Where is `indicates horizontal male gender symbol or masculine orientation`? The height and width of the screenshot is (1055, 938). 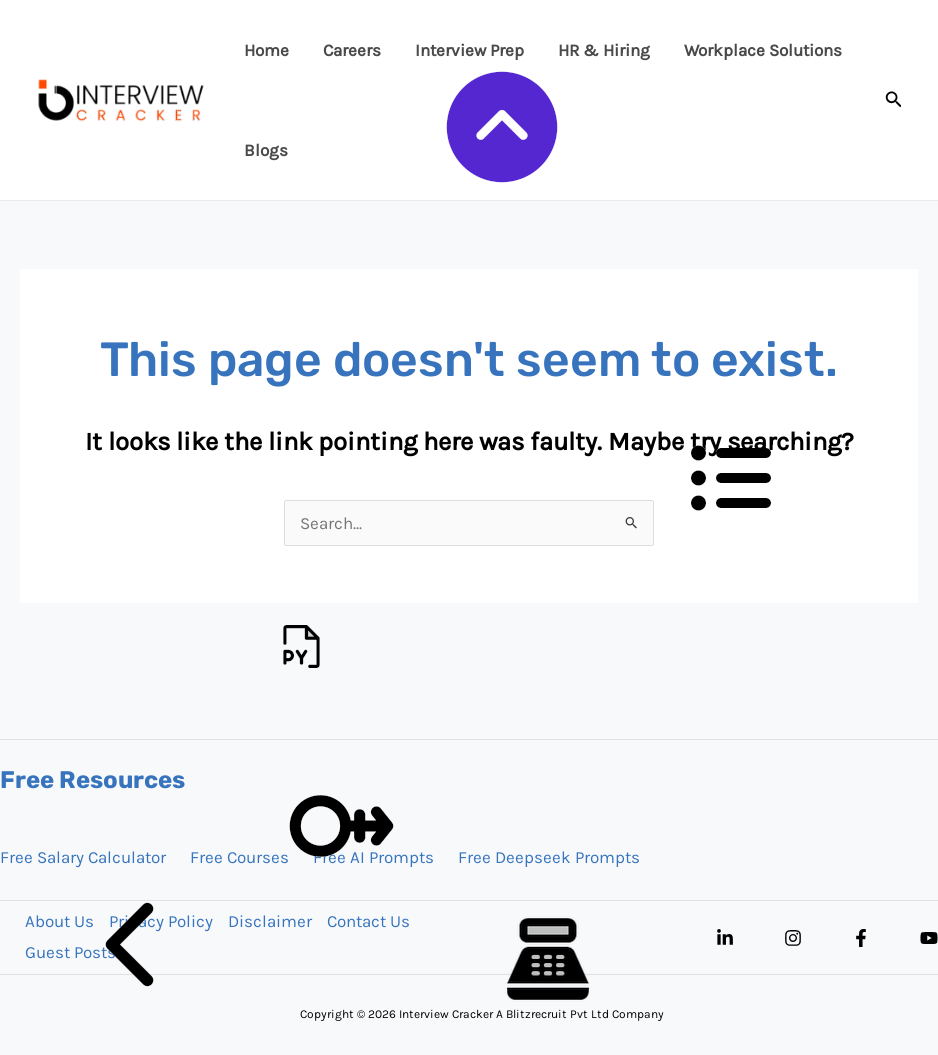 indicates horizontal male gender symbol or masculine orientation is located at coordinates (340, 826).